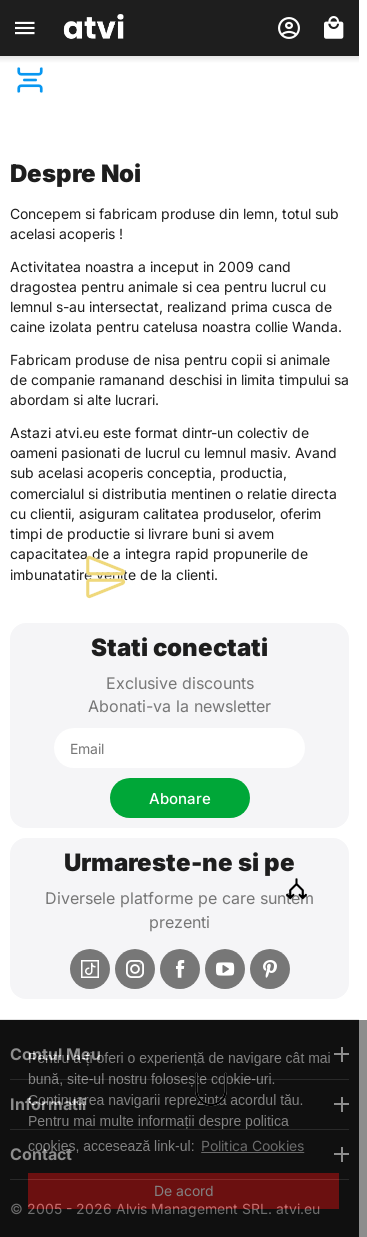 Image resolution: width=367 pixels, height=1237 pixels. I want to click on perform a union operation on selected shapes, so click(211, 1087).